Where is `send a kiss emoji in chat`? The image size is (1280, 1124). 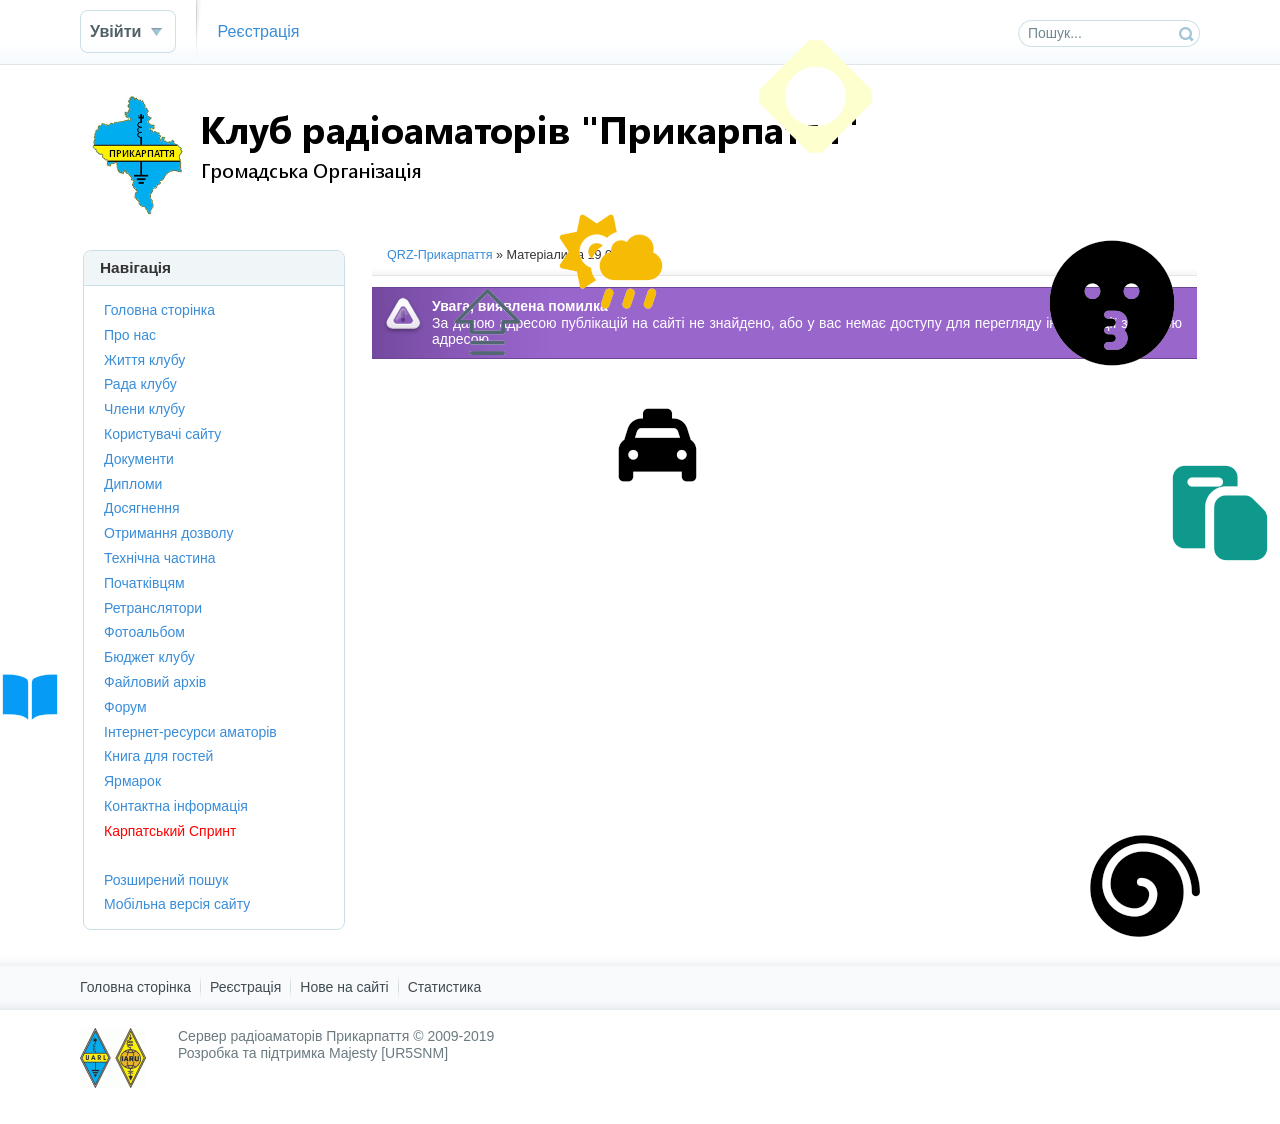
send a kiss emoji in chat is located at coordinates (1112, 303).